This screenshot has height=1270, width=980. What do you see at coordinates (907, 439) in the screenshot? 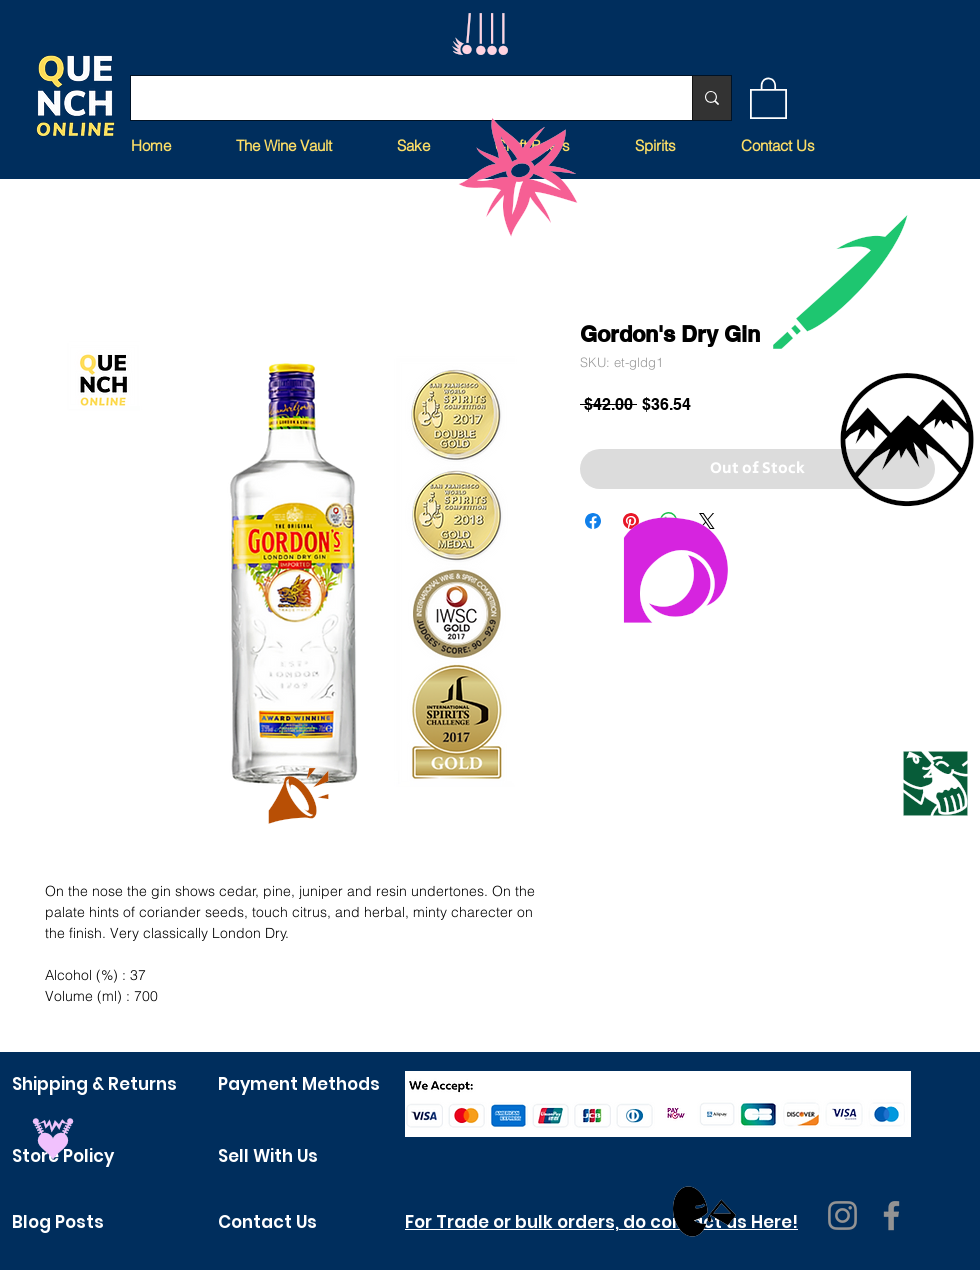
I see `view mountain or hiking trails` at bounding box center [907, 439].